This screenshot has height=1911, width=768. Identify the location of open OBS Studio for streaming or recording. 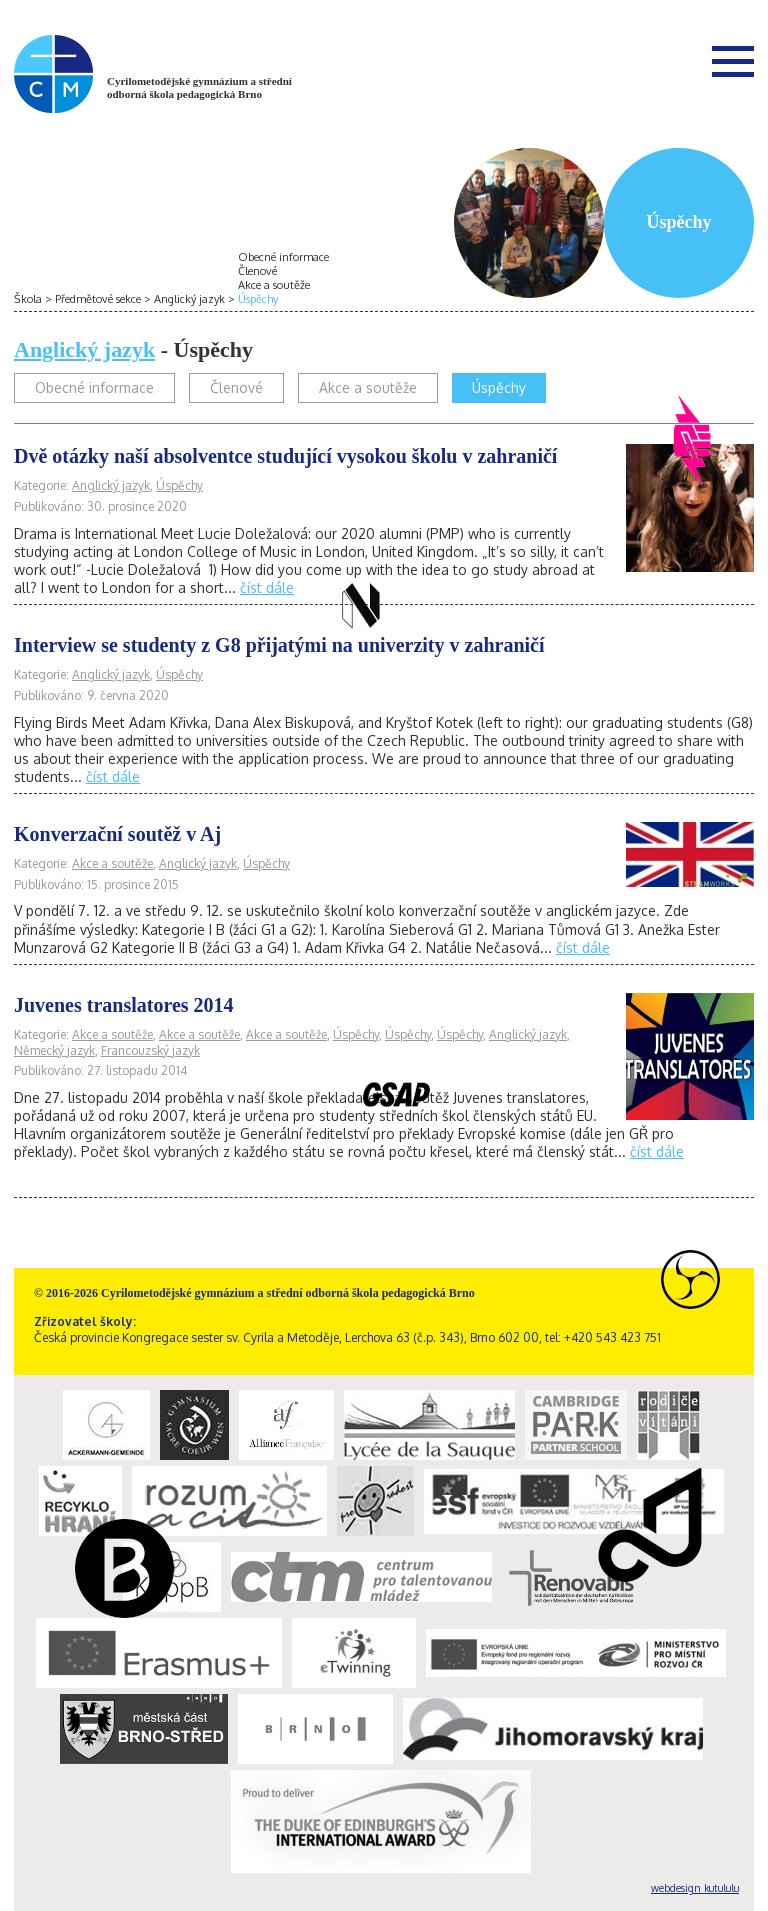
(690, 1279).